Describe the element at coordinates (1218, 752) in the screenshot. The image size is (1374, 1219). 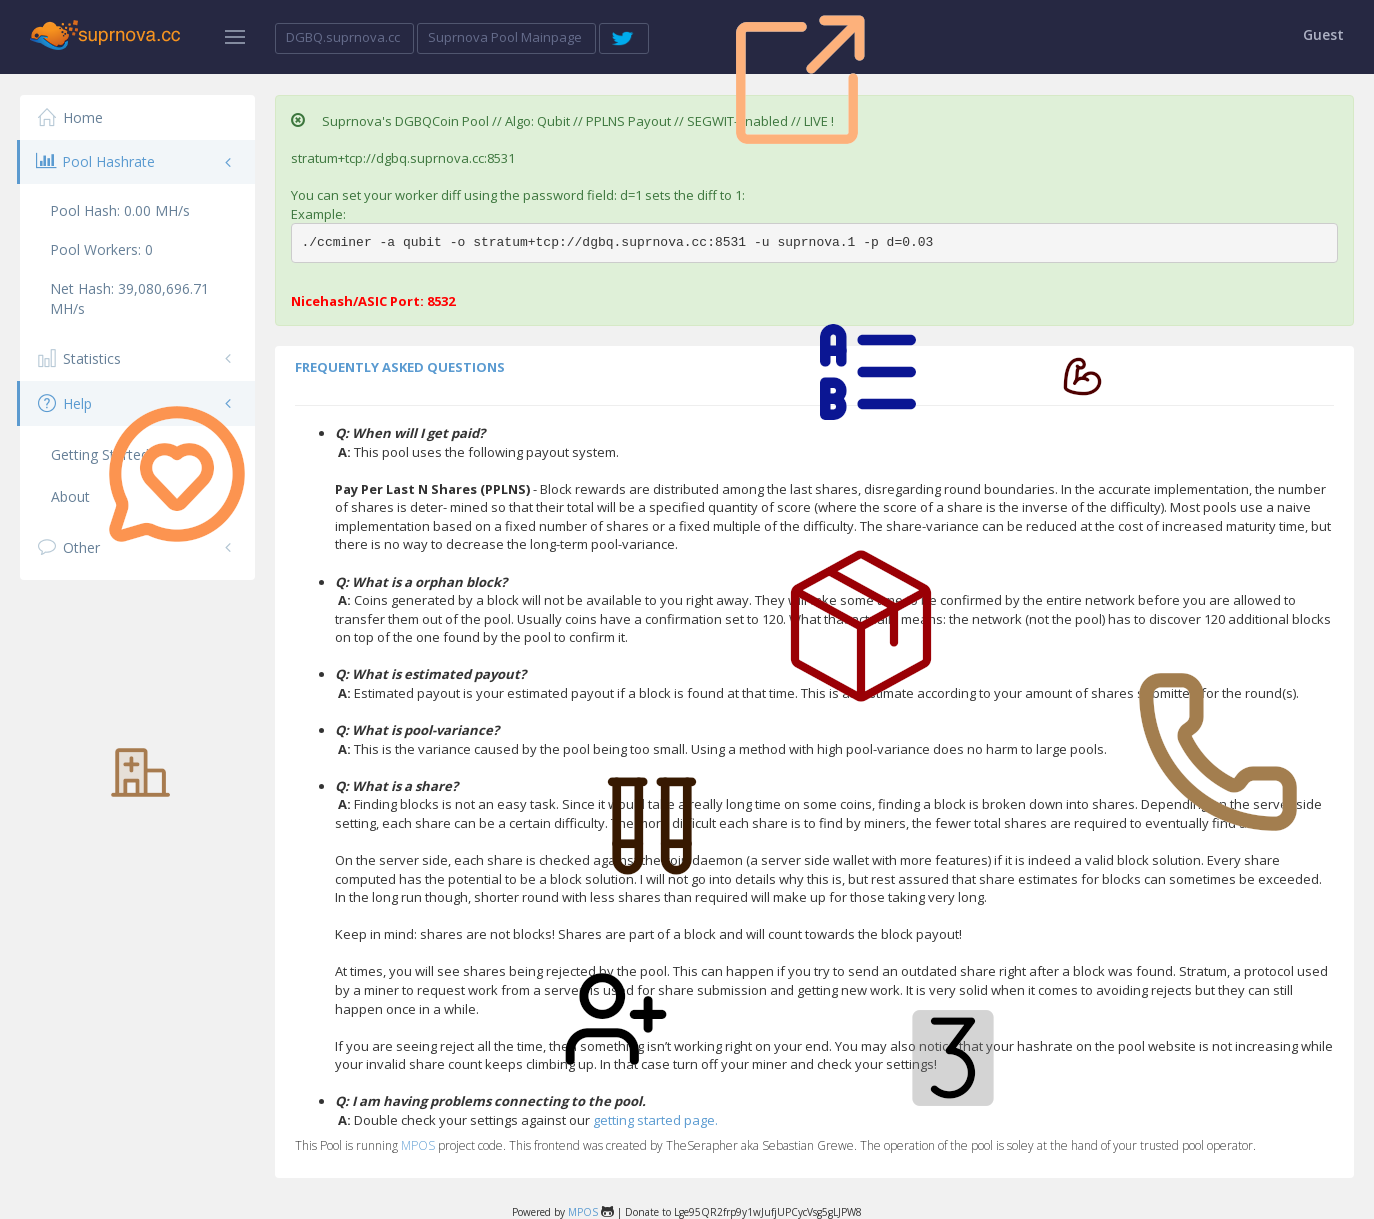
I see `make a phone call` at that location.